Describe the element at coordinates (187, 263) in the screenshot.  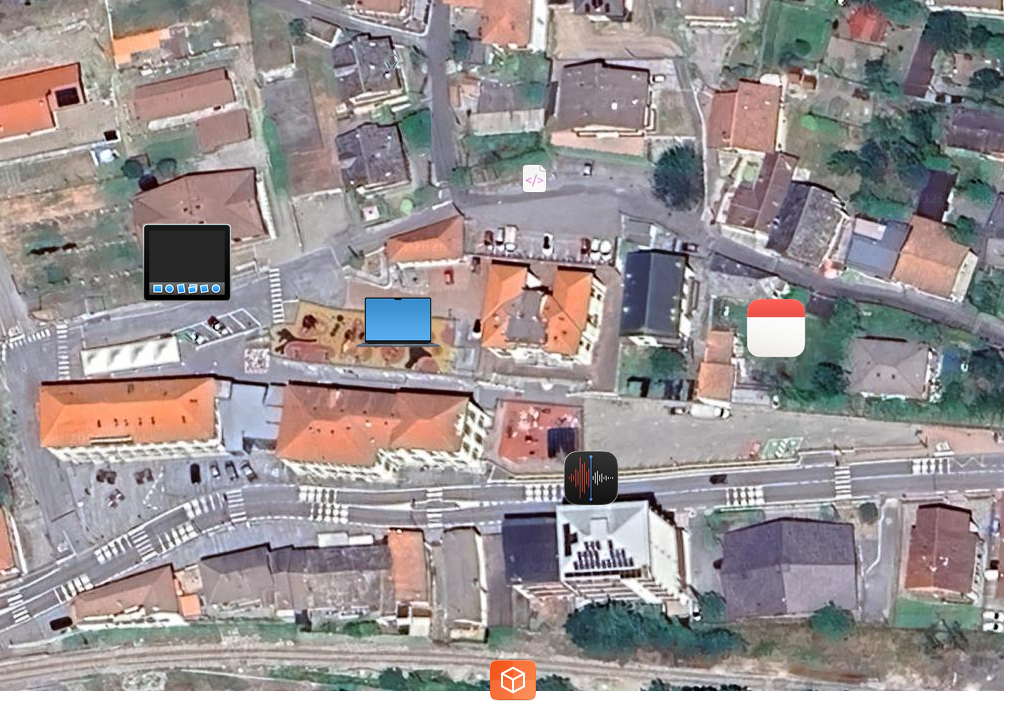
I see `access the dock settings or preferences` at that location.